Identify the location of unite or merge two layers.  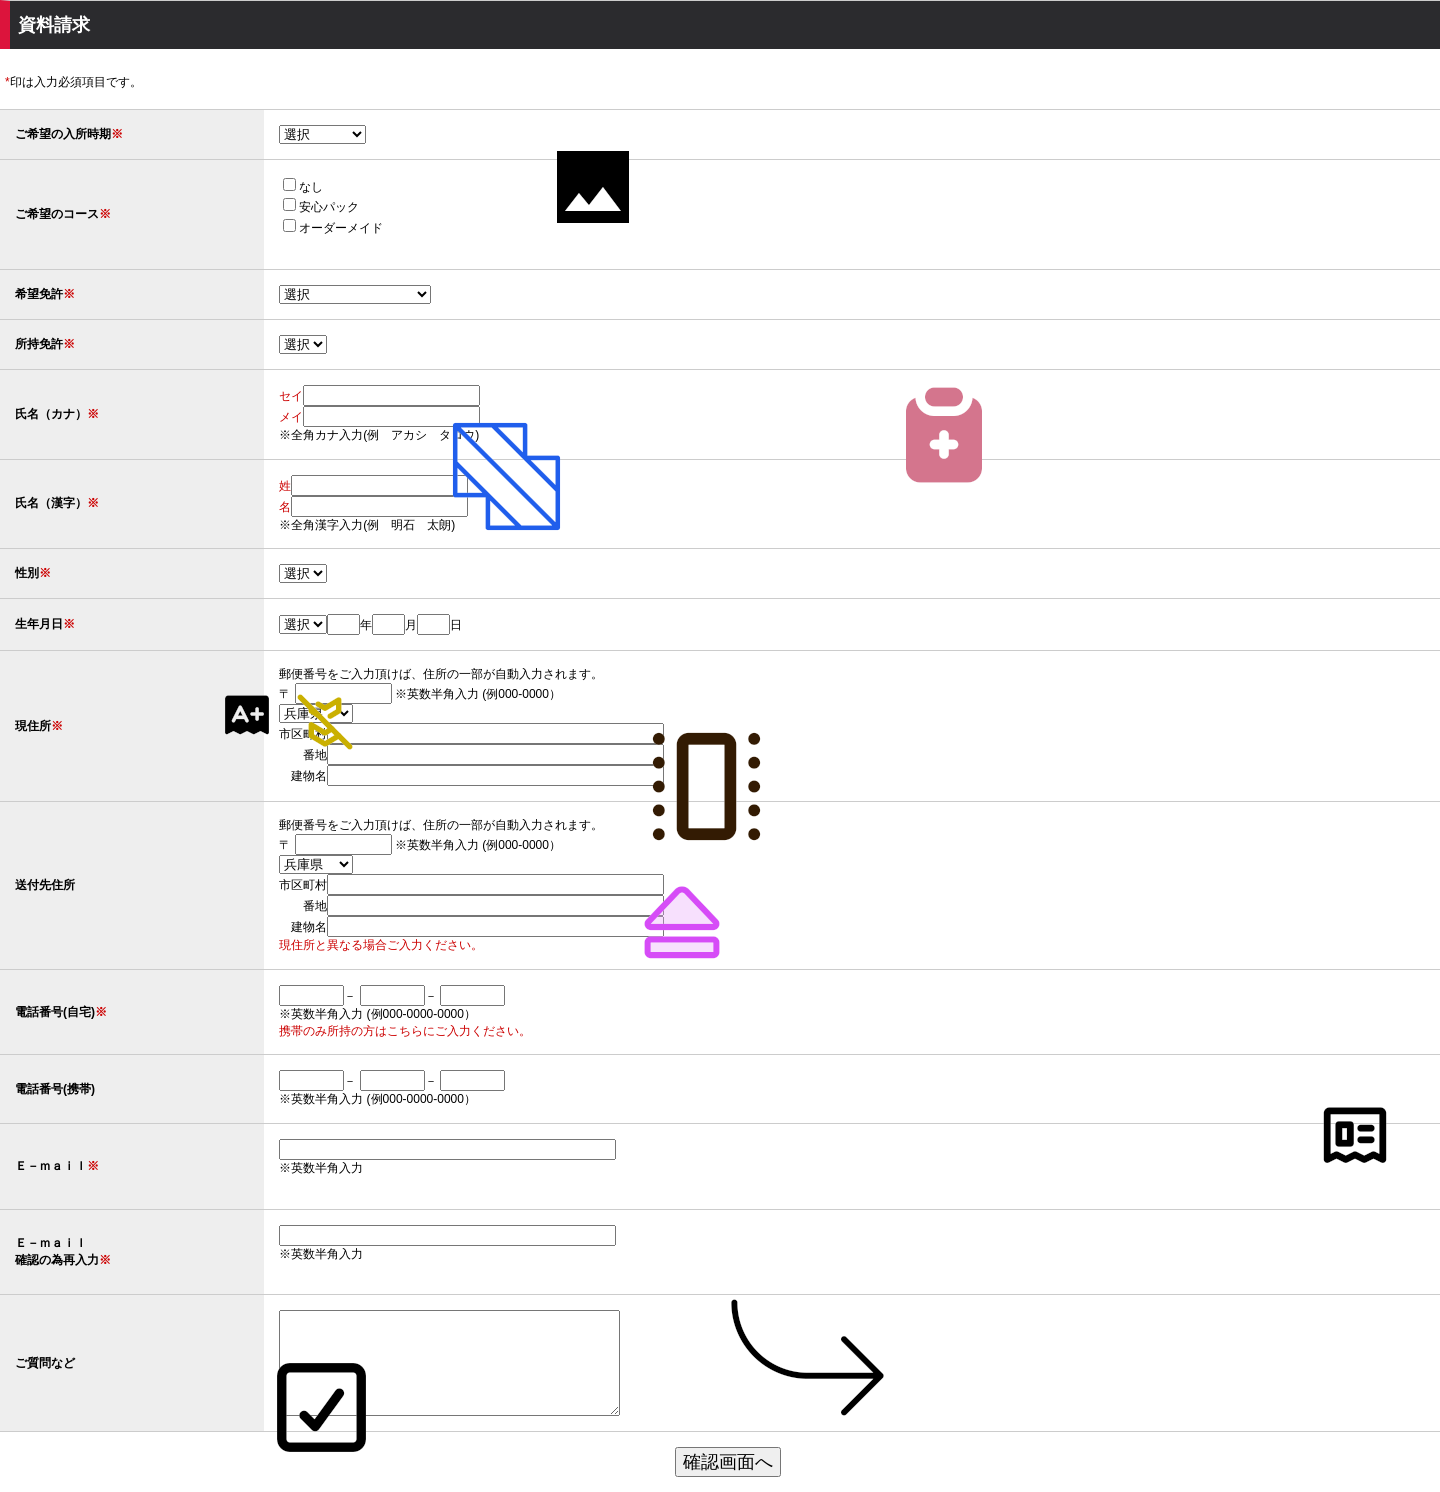
(506, 476).